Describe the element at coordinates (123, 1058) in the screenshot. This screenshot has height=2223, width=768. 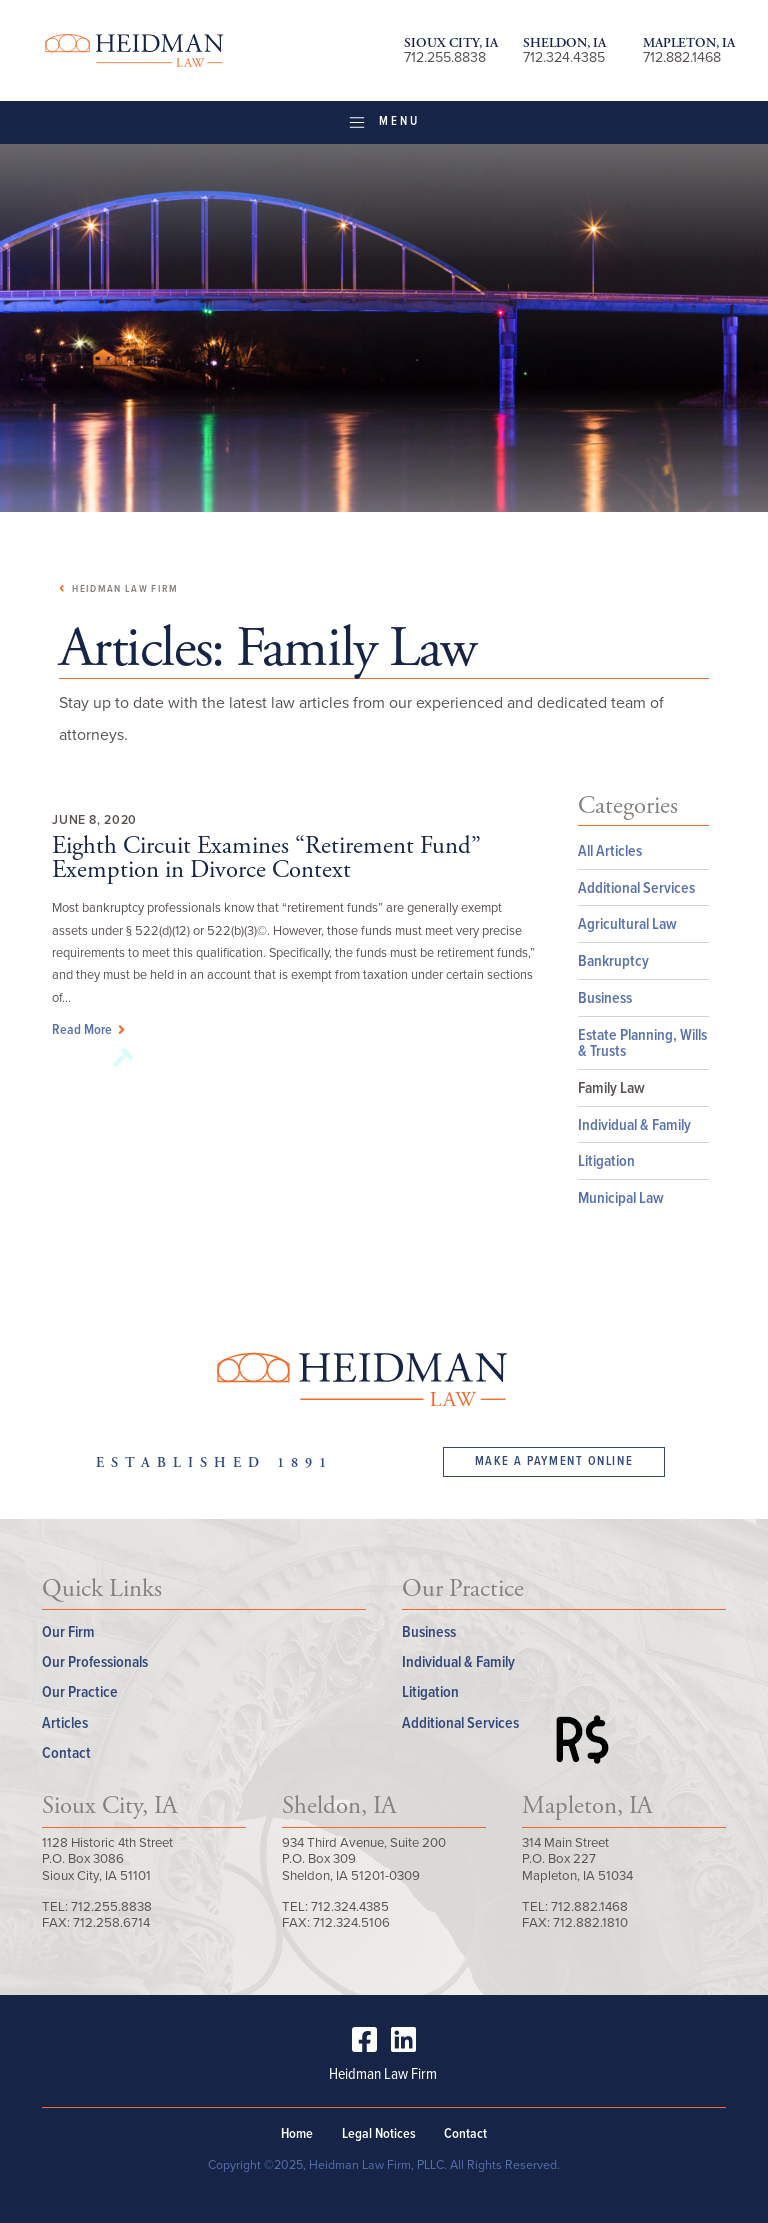
I see `access tools or settings` at that location.